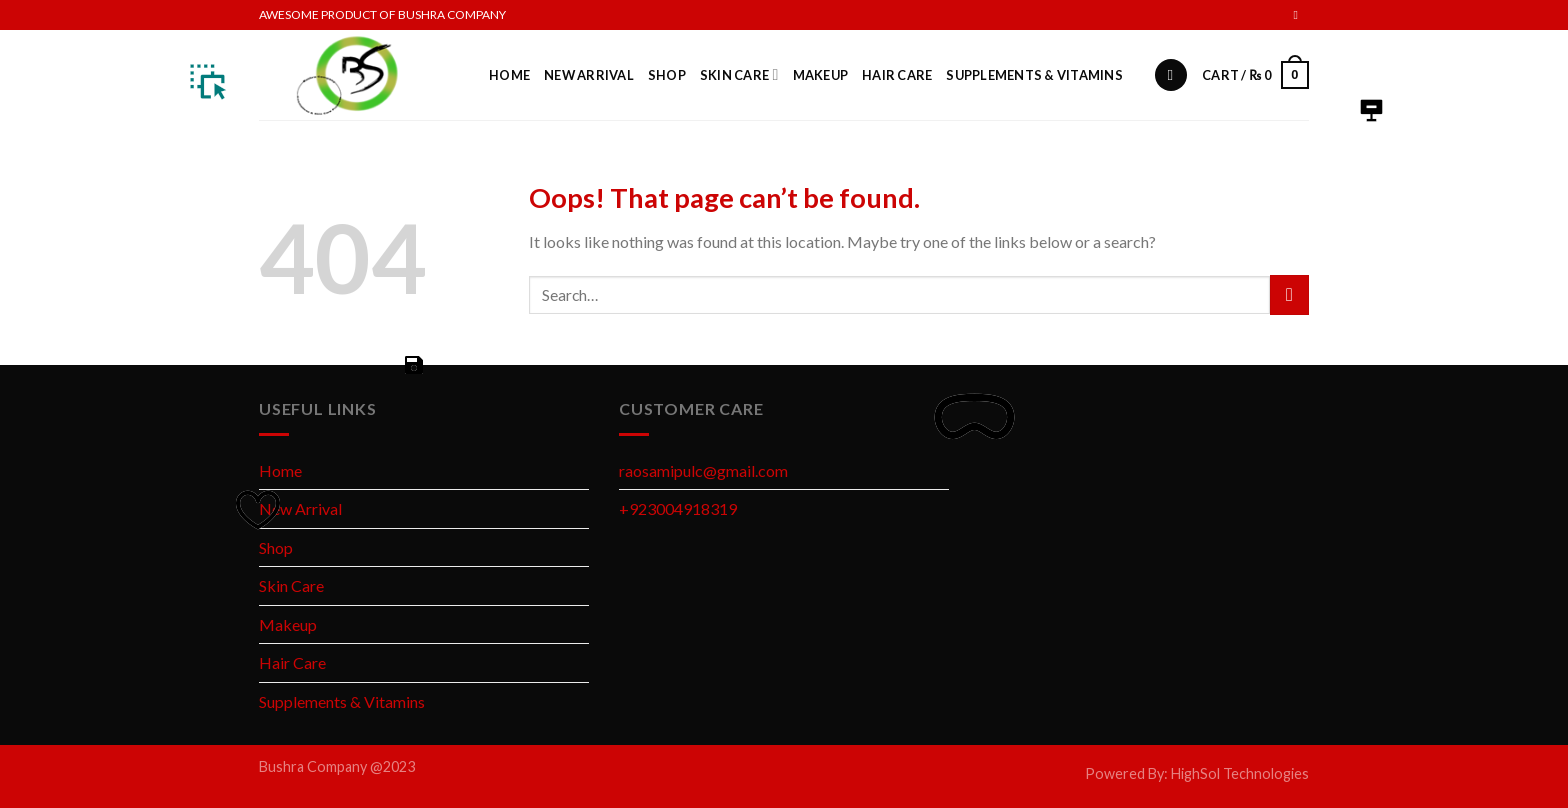  What do you see at coordinates (414, 365) in the screenshot?
I see `save current file or document` at bounding box center [414, 365].